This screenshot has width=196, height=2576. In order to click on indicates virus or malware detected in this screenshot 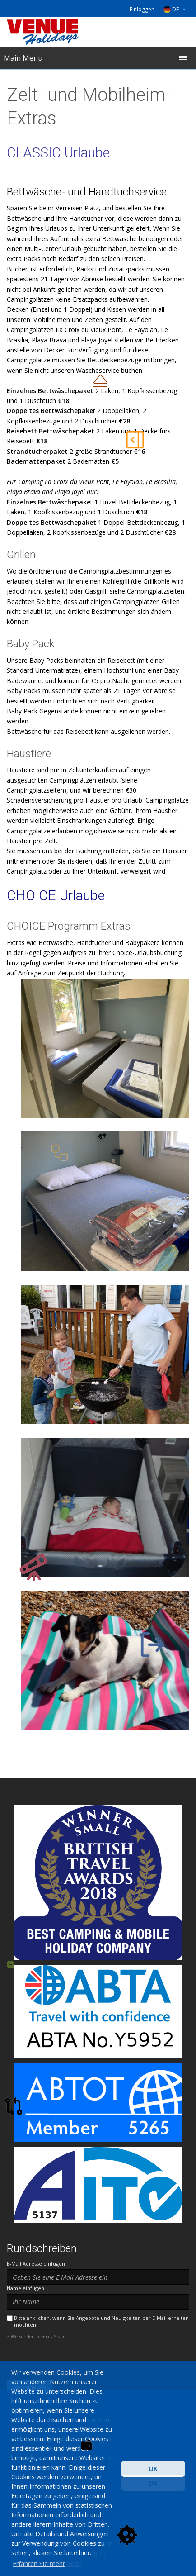, I will do `click(127, 2535)`.